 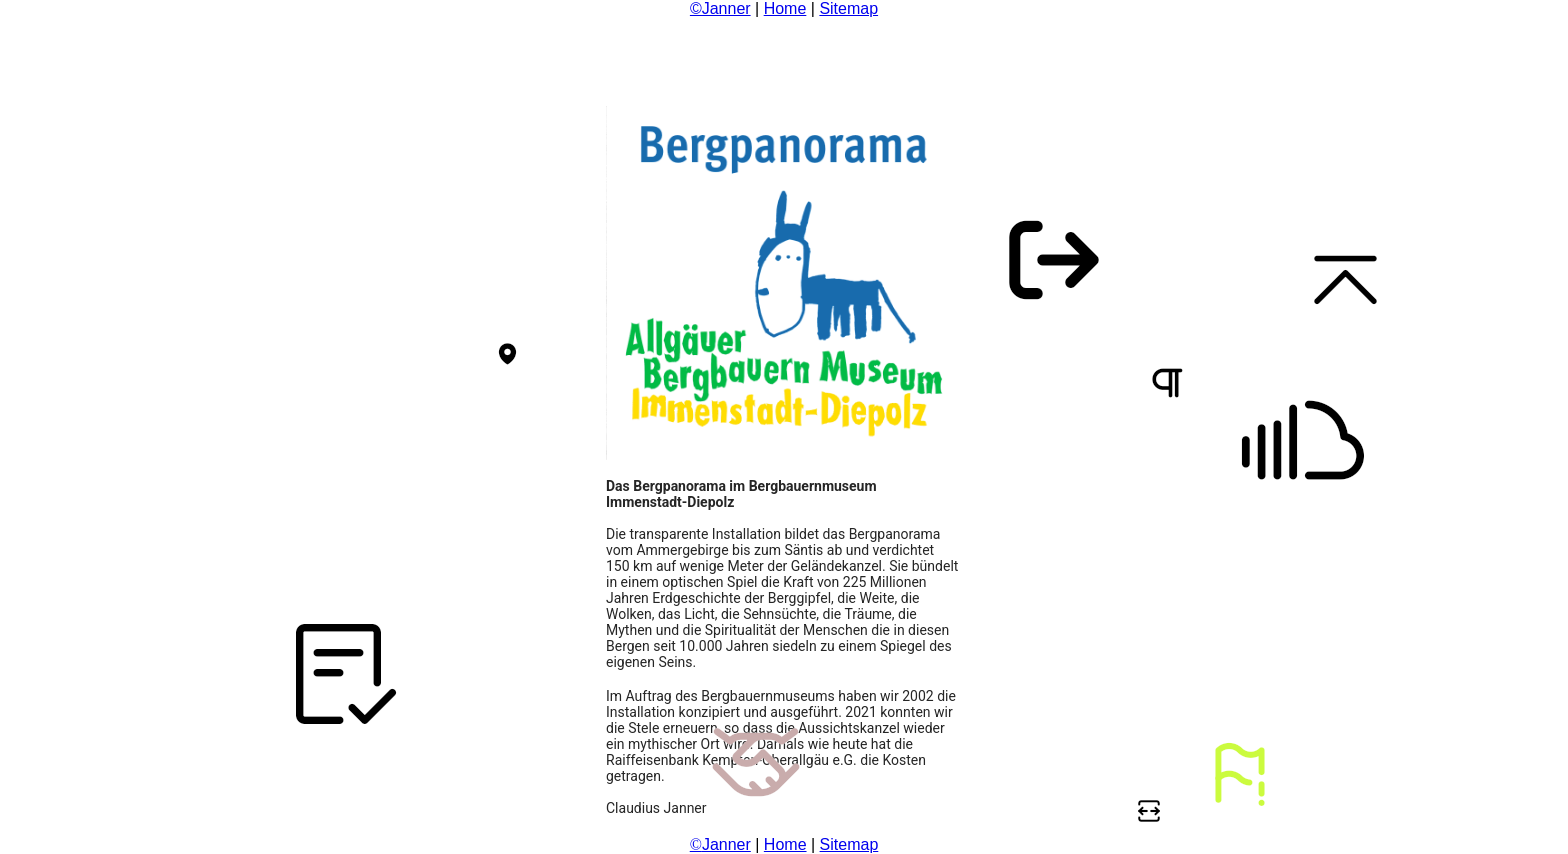 What do you see at coordinates (1054, 260) in the screenshot?
I see `log out of your account` at bounding box center [1054, 260].